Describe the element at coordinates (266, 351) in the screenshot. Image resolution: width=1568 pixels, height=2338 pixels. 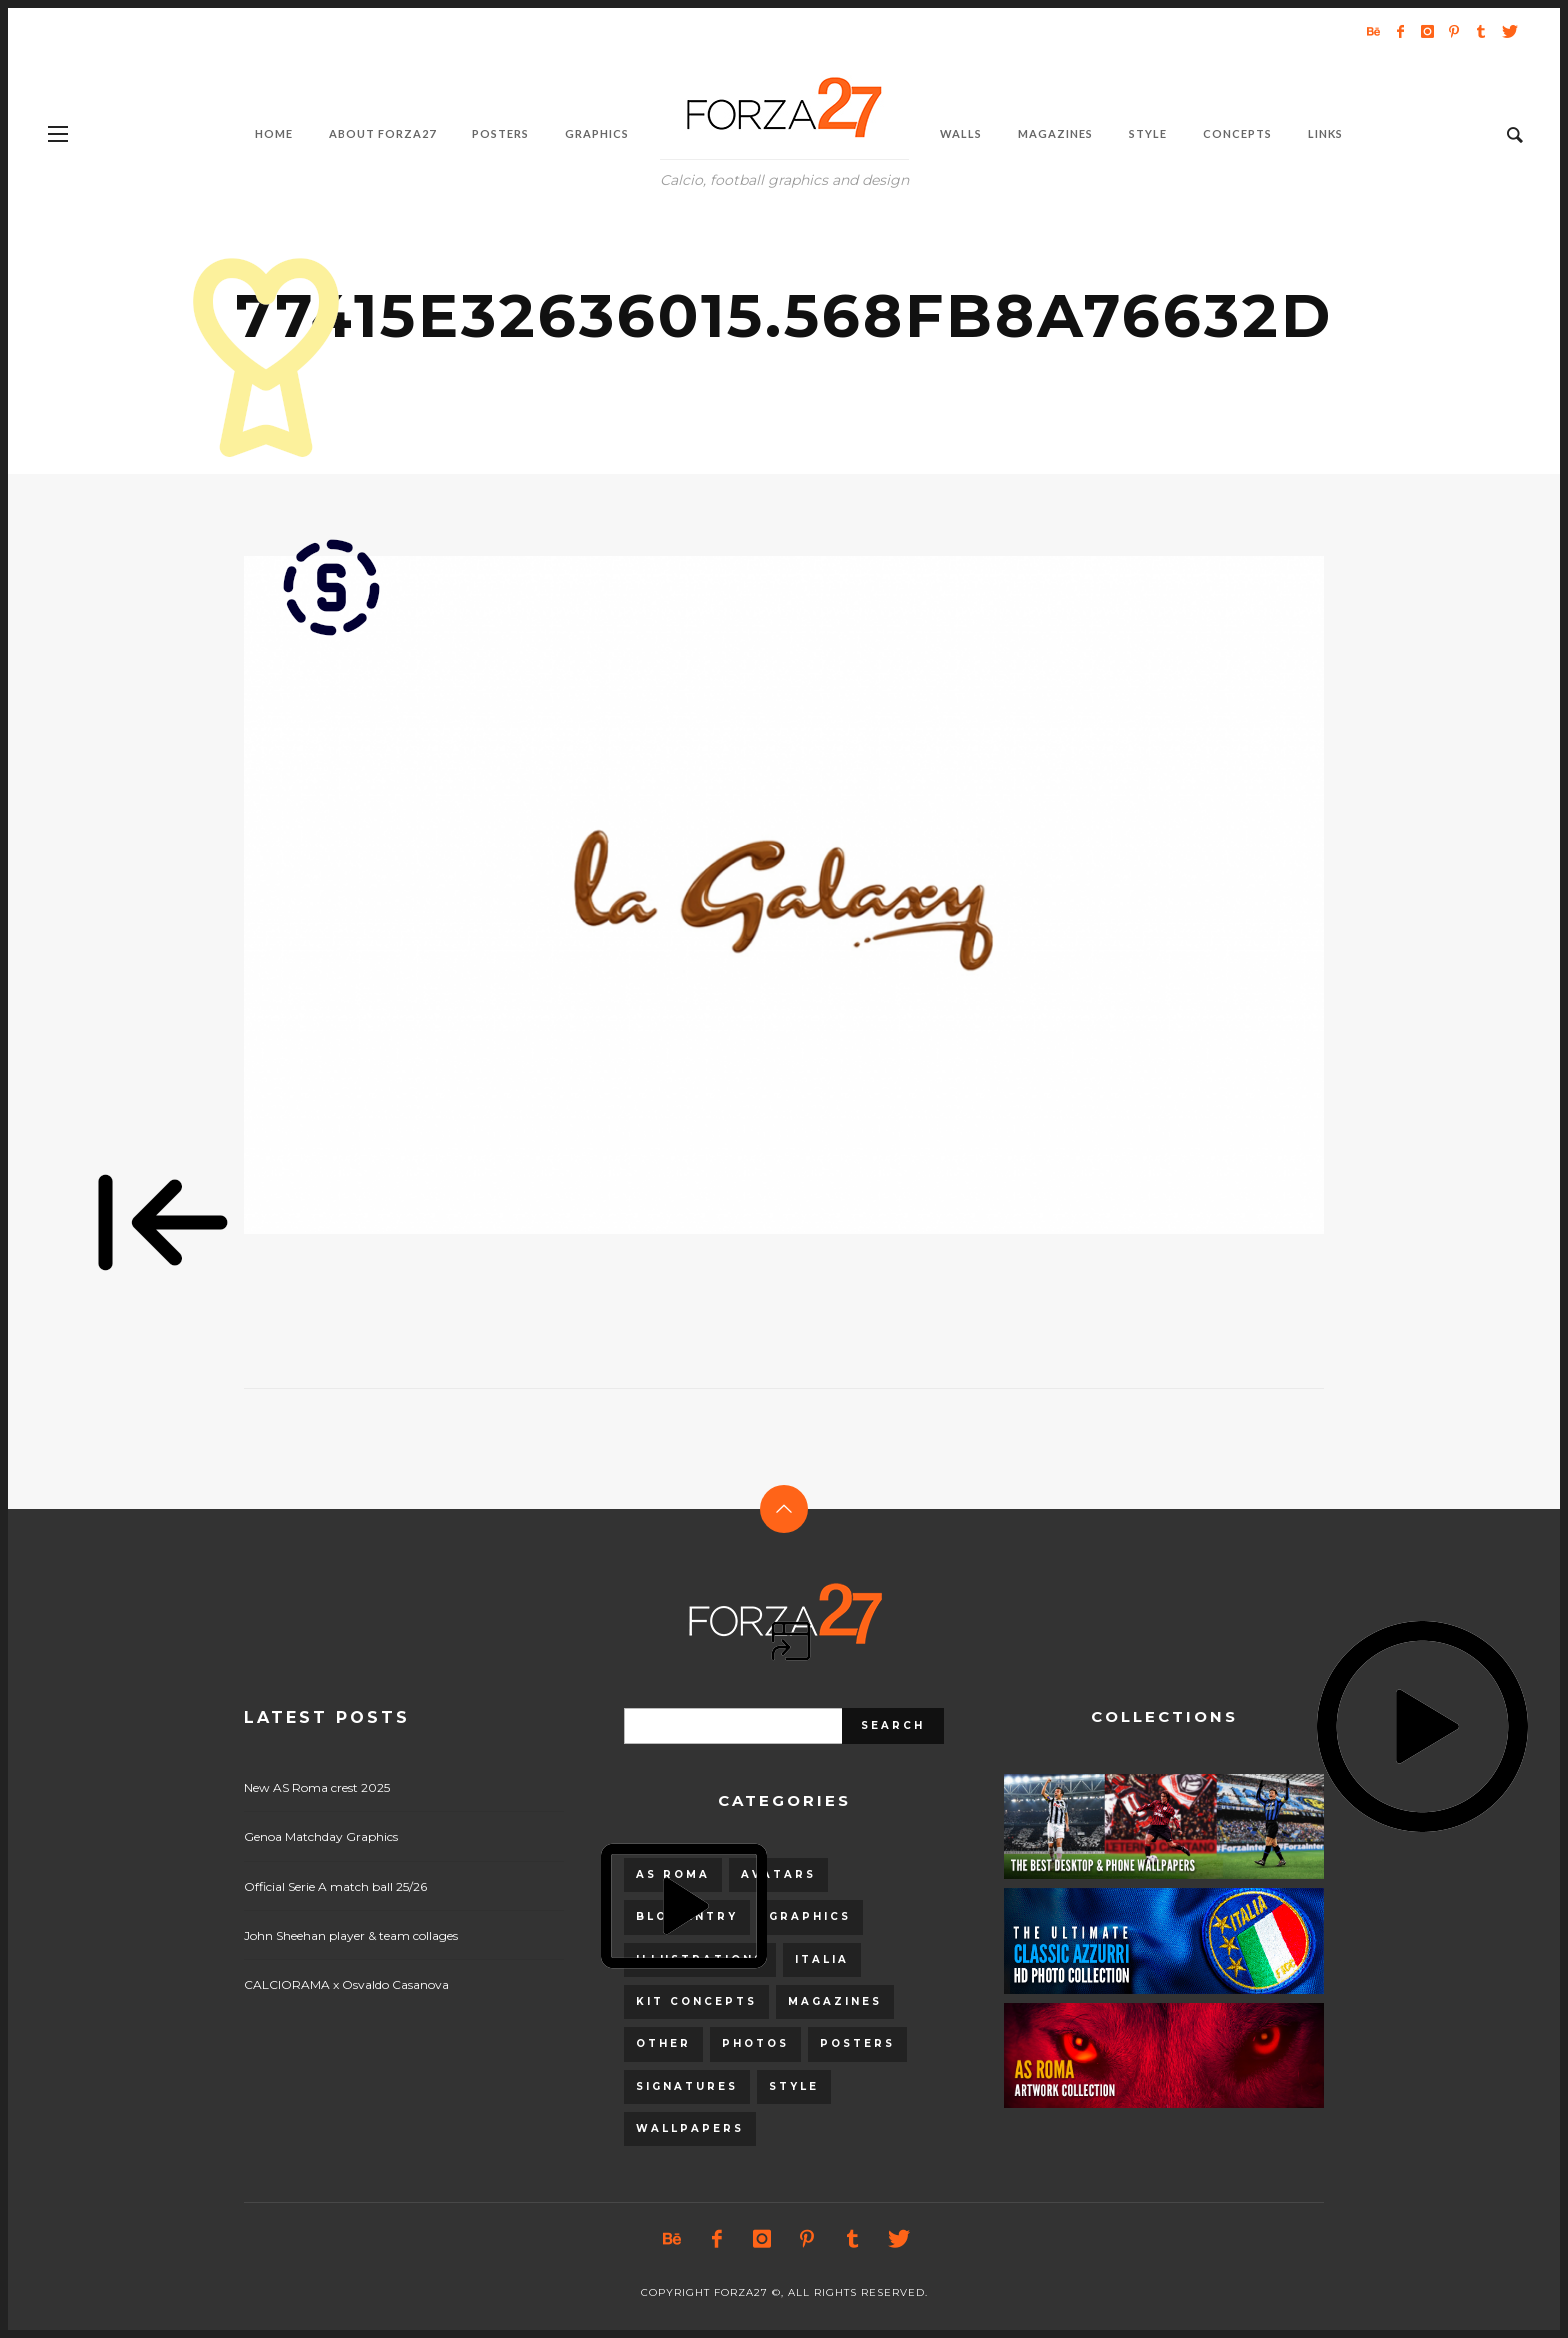
I see `view sponsor tiers and levels` at that location.